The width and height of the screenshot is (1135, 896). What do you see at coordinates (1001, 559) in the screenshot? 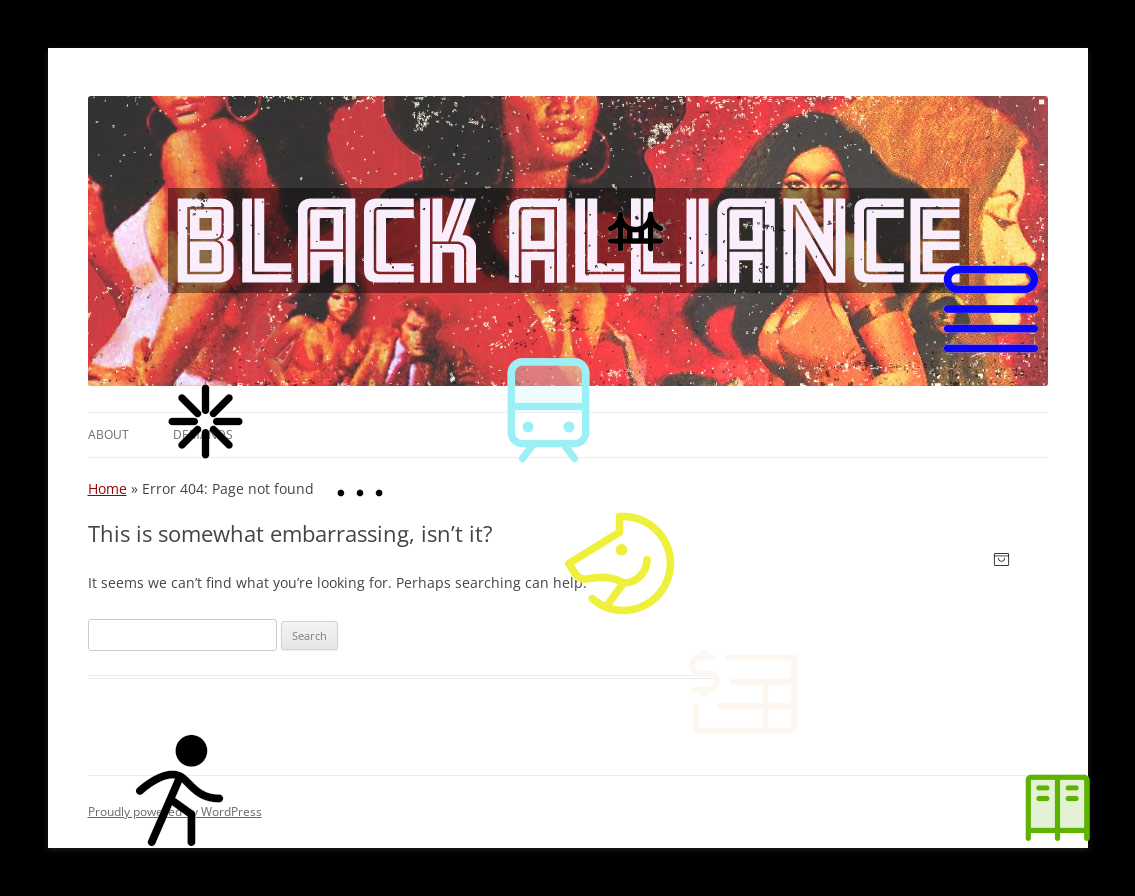
I see `view your shopping bag` at bounding box center [1001, 559].